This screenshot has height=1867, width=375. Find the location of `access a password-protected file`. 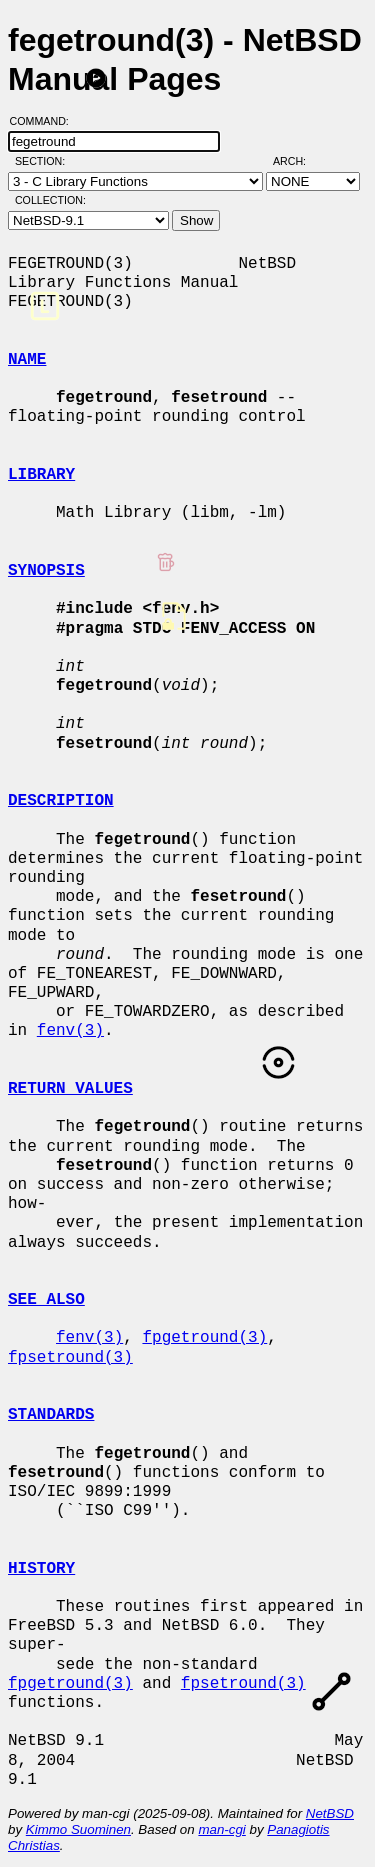

access a password-protected file is located at coordinates (174, 616).